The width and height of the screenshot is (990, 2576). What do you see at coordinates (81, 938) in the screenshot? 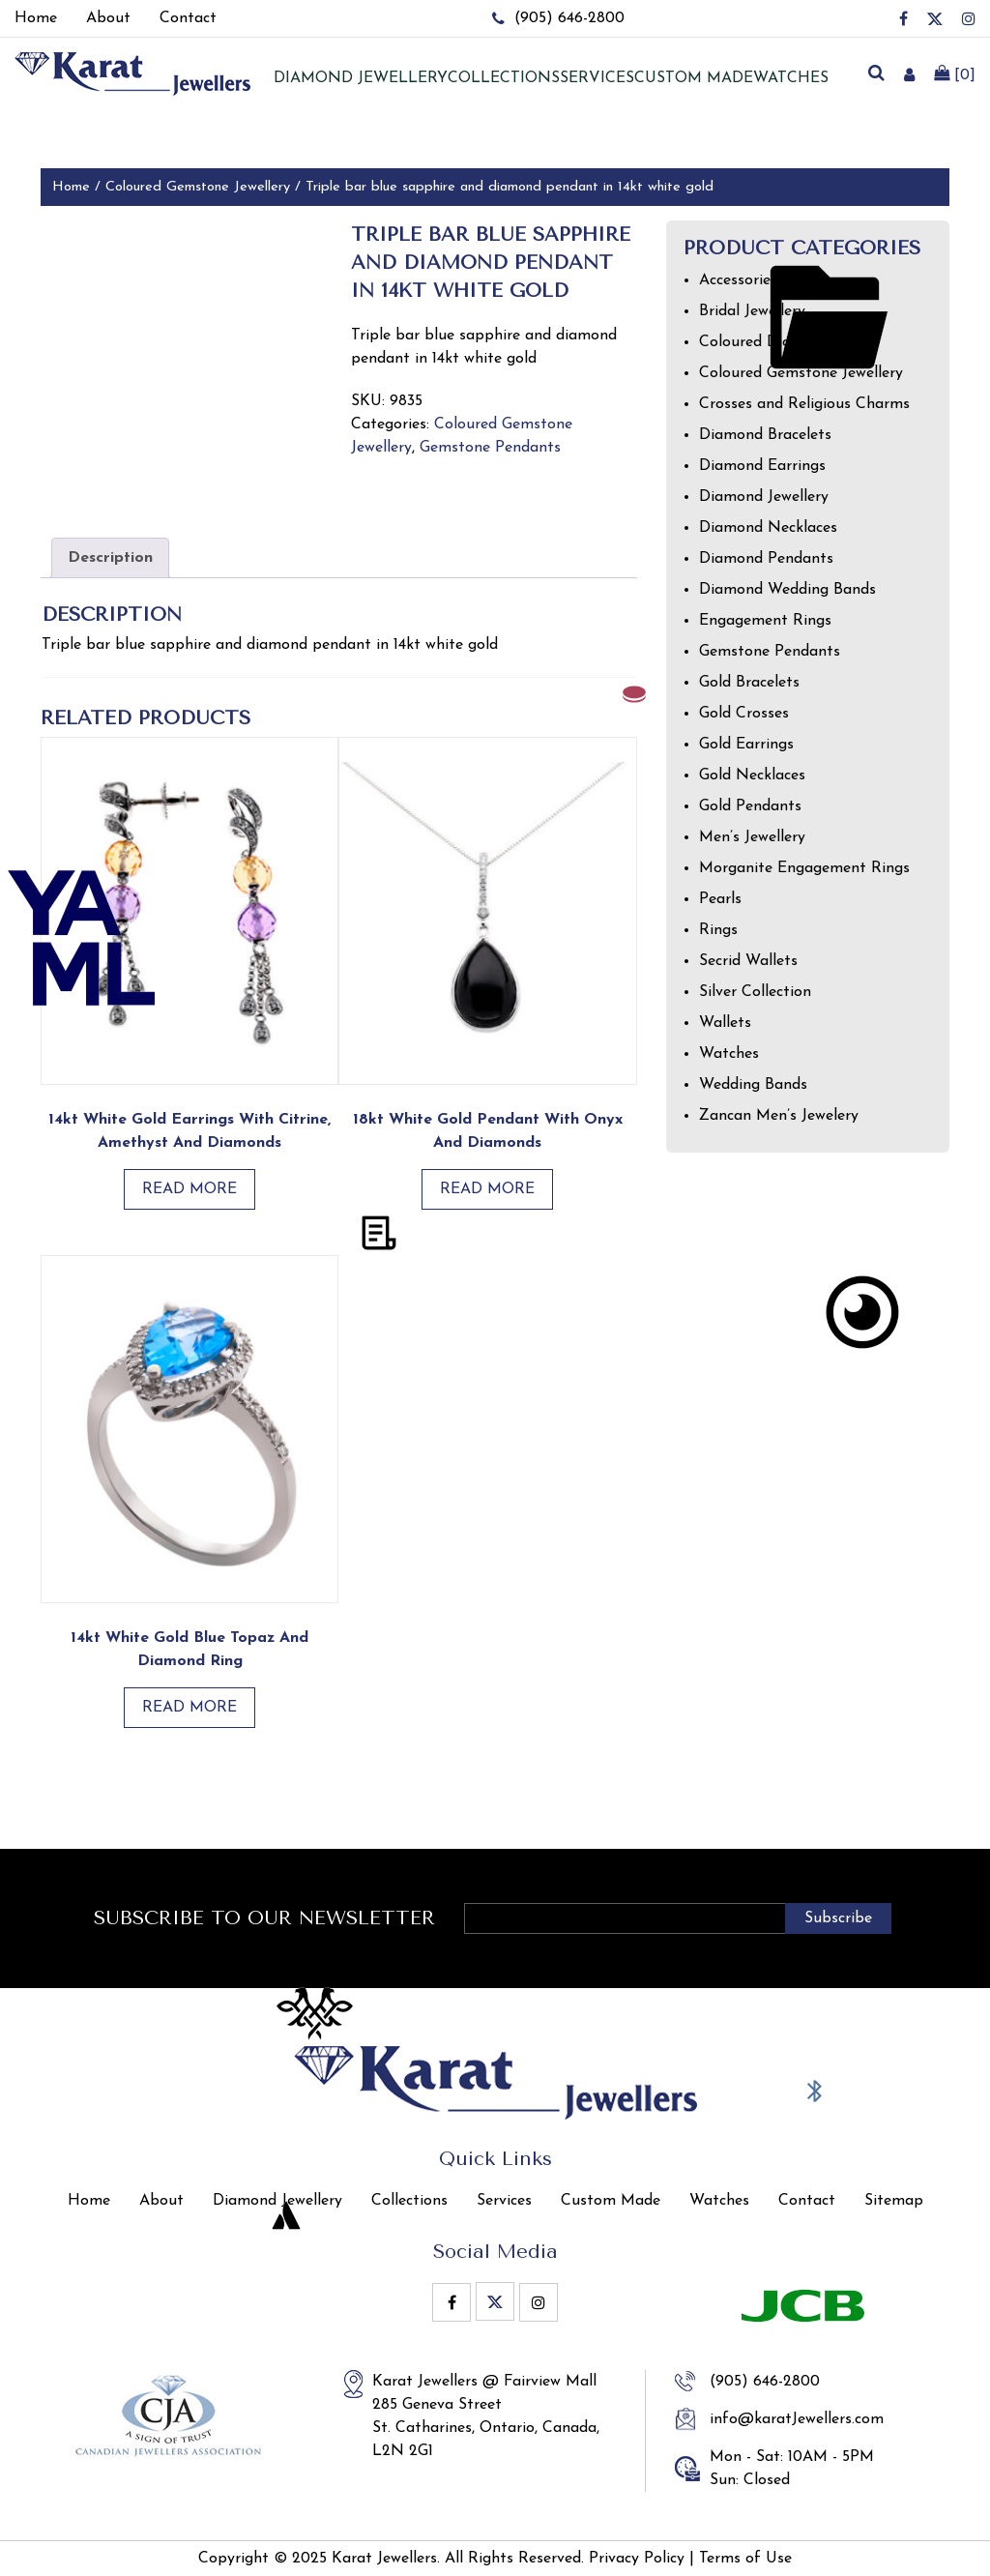
I see `indicates a YAML configuration file` at bounding box center [81, 938].